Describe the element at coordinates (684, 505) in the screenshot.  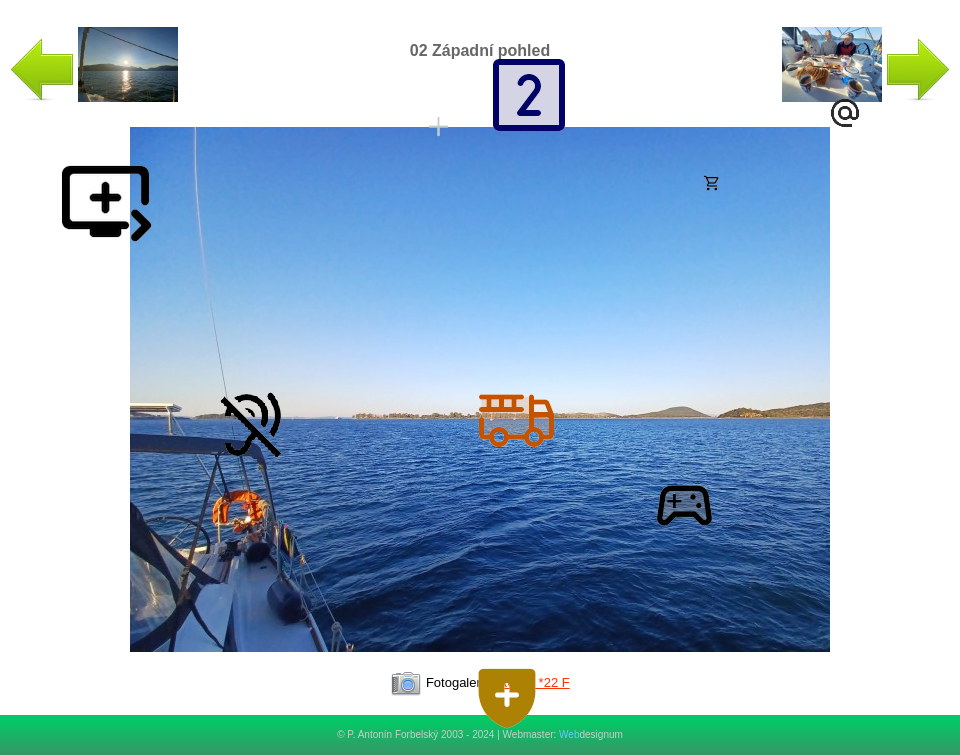
I see `access gaming or esports features` at that location.